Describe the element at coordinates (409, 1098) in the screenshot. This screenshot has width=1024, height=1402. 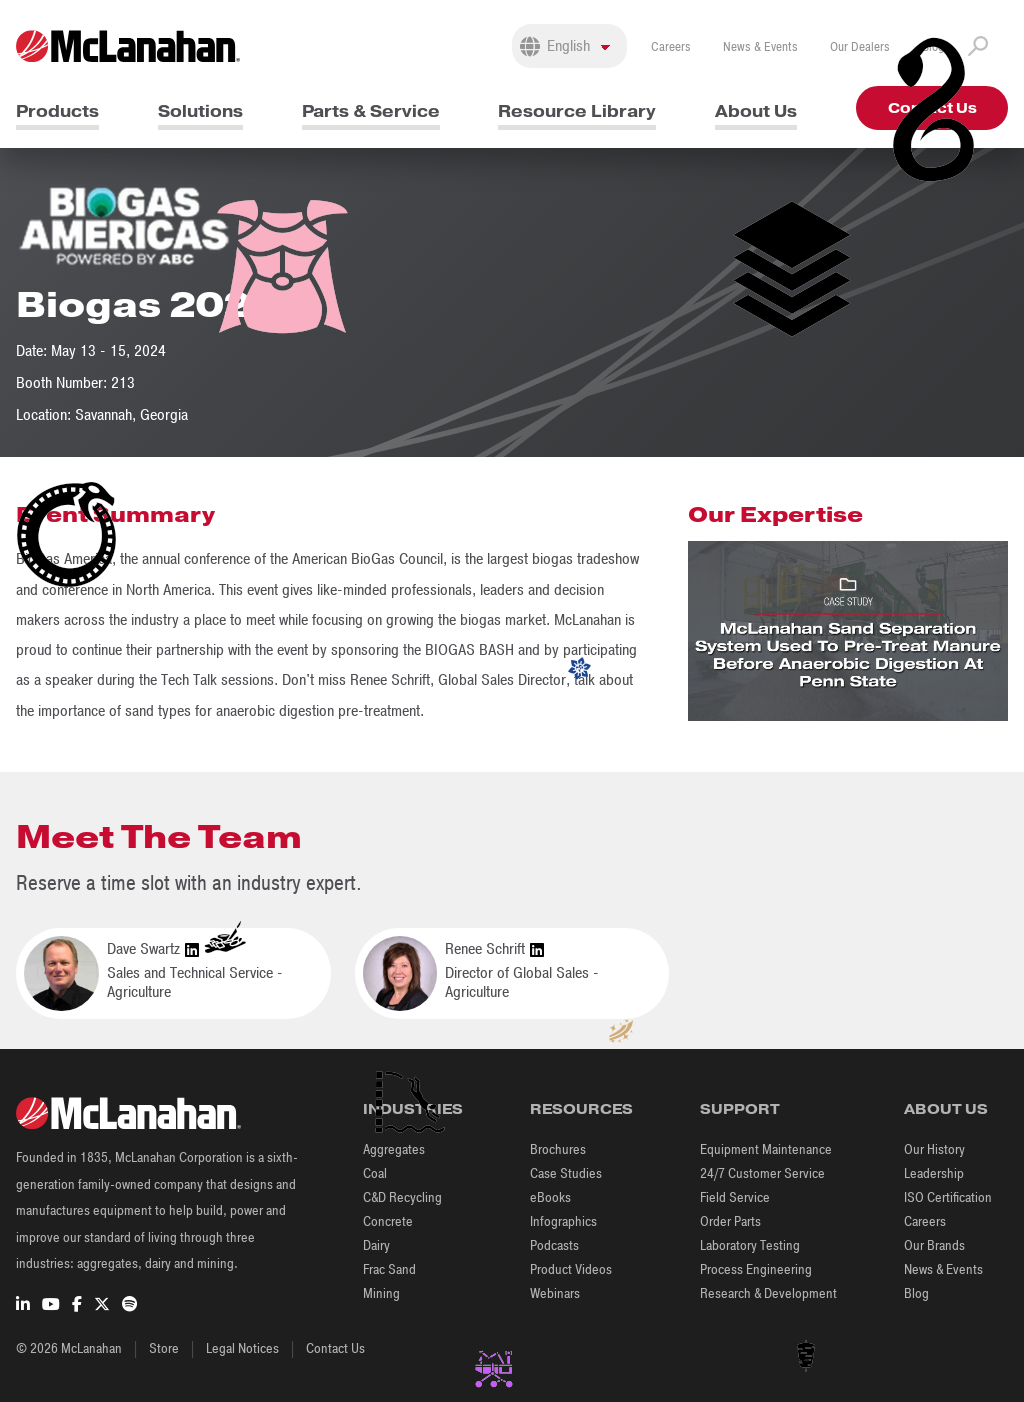
I see `access swimming pool or diving activities` at that location.